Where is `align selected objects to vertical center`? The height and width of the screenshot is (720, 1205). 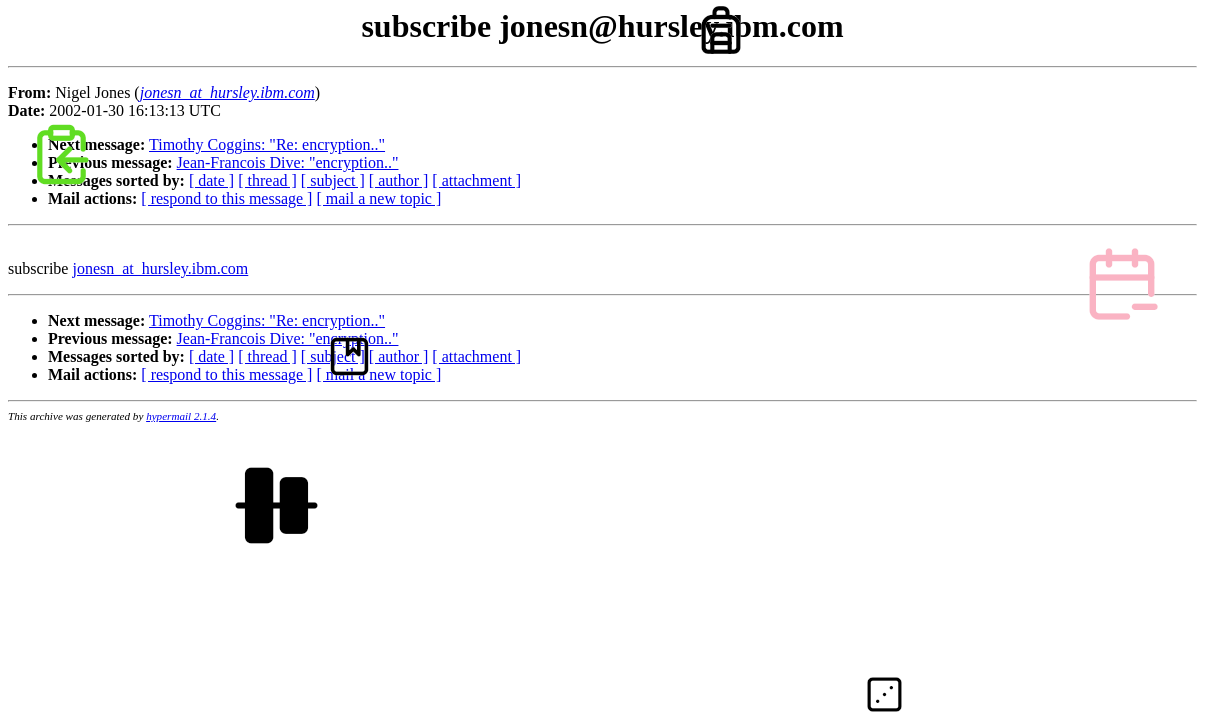
align selected objects to vertical center is located at coordinates (276, 505).